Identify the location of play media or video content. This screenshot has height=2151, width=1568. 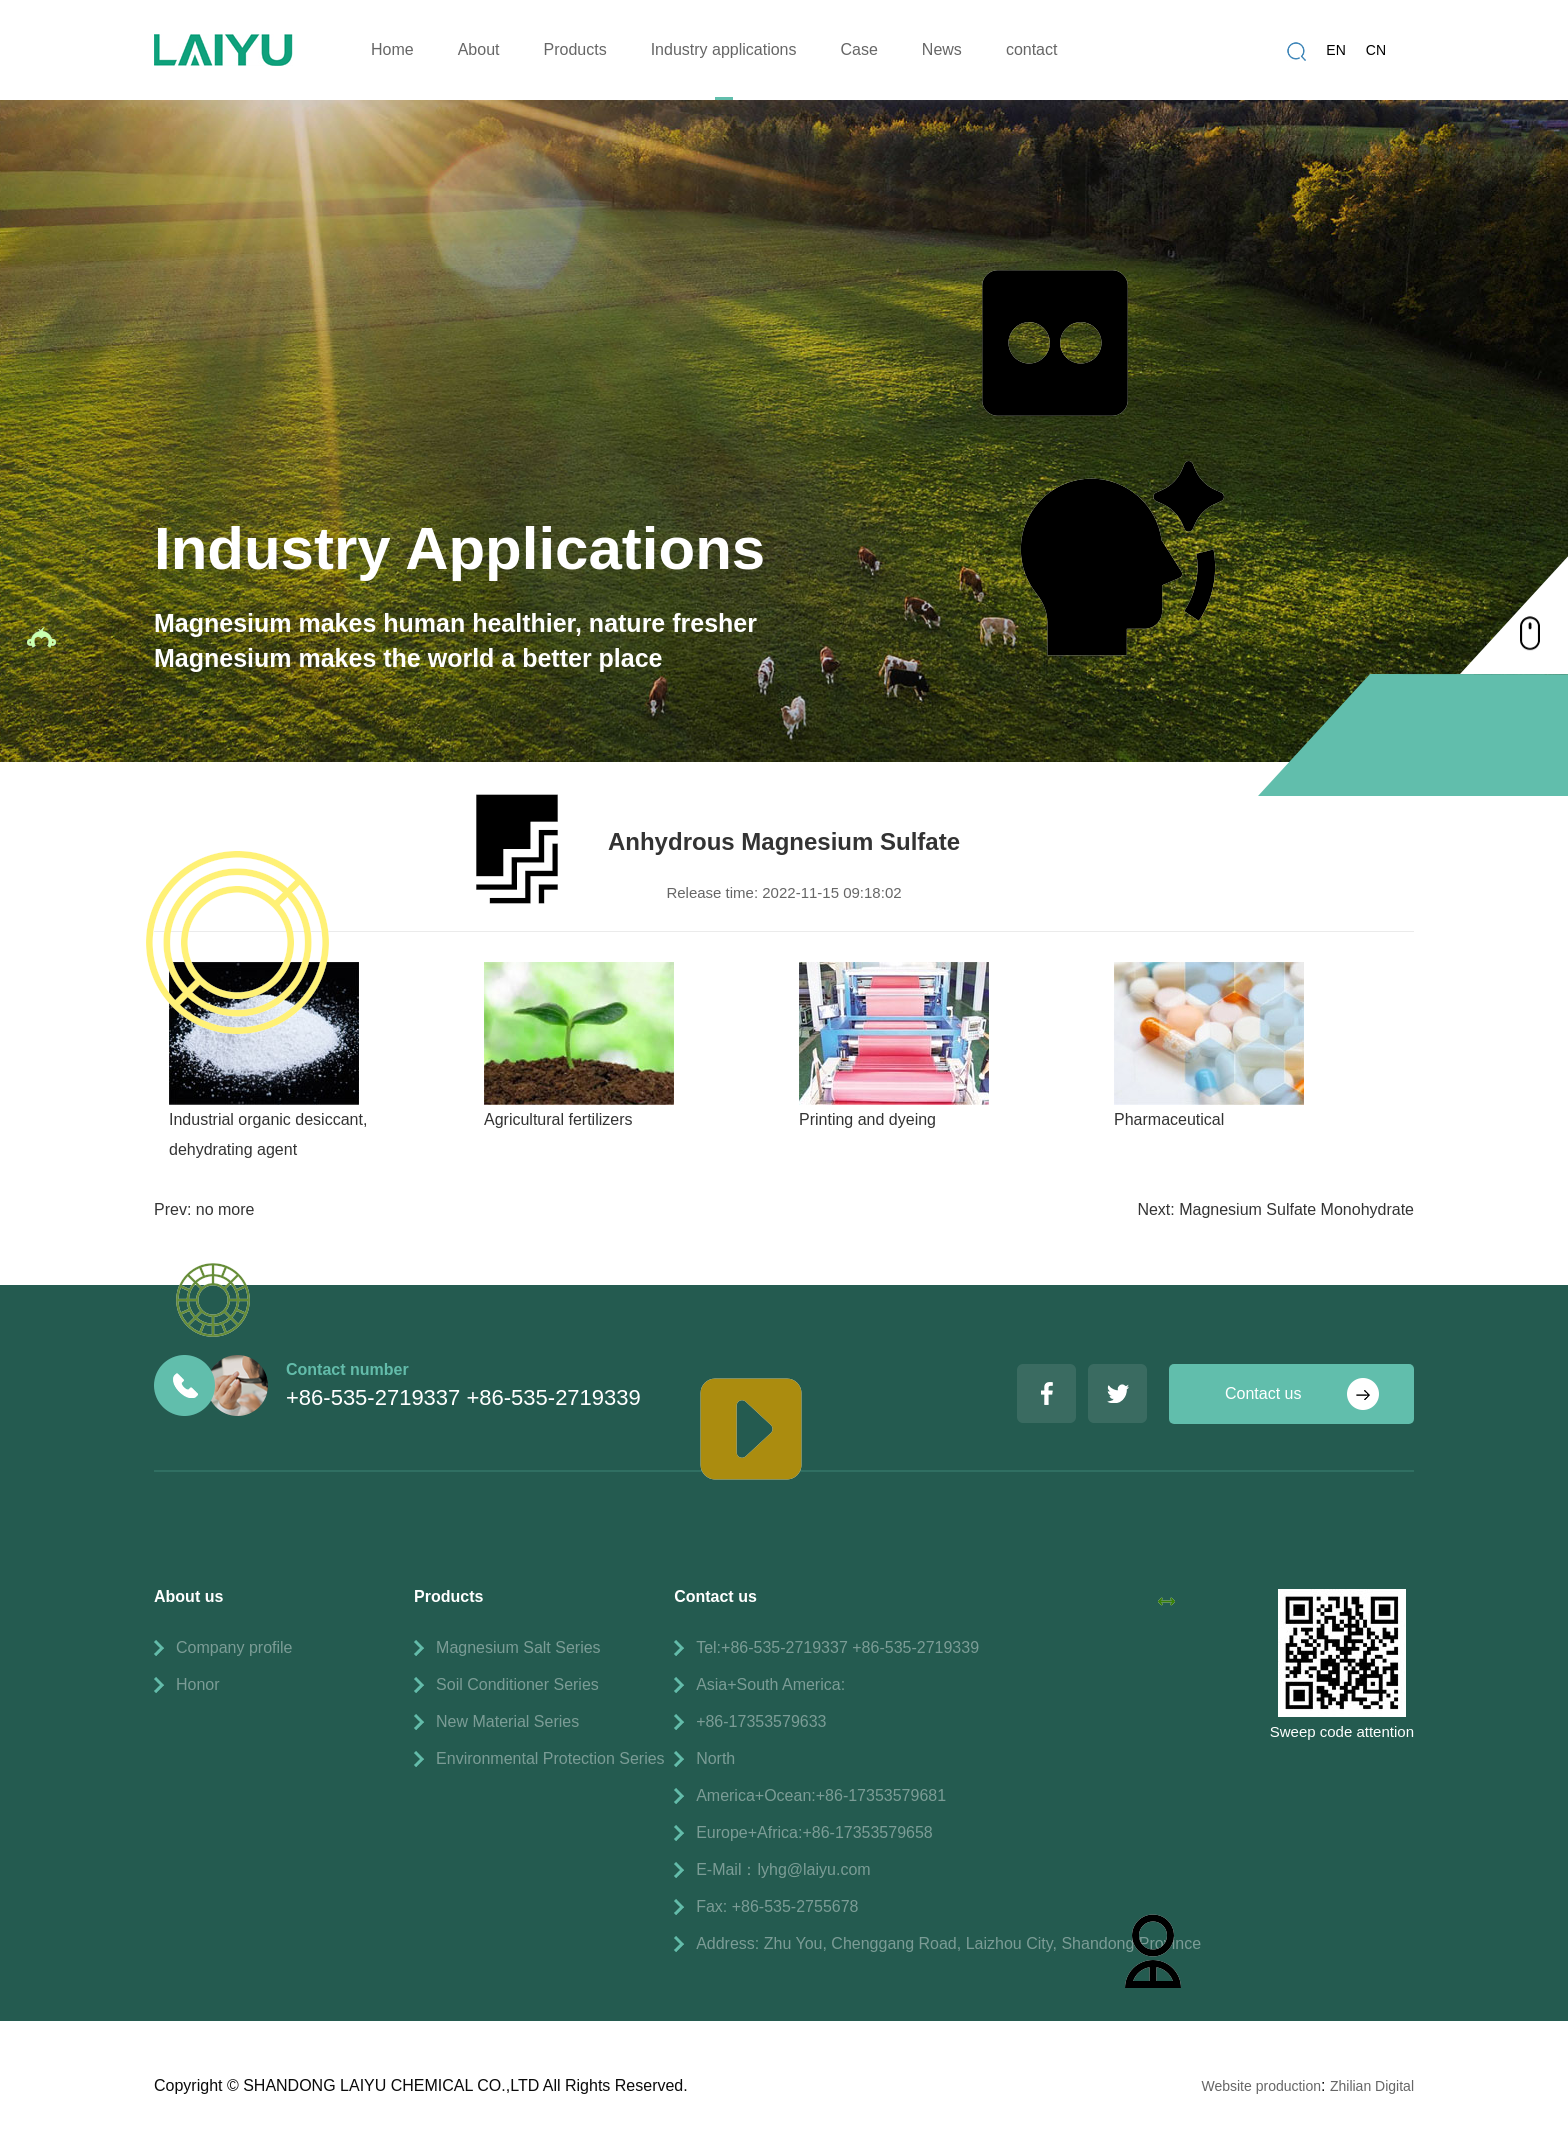
(751, 1429).